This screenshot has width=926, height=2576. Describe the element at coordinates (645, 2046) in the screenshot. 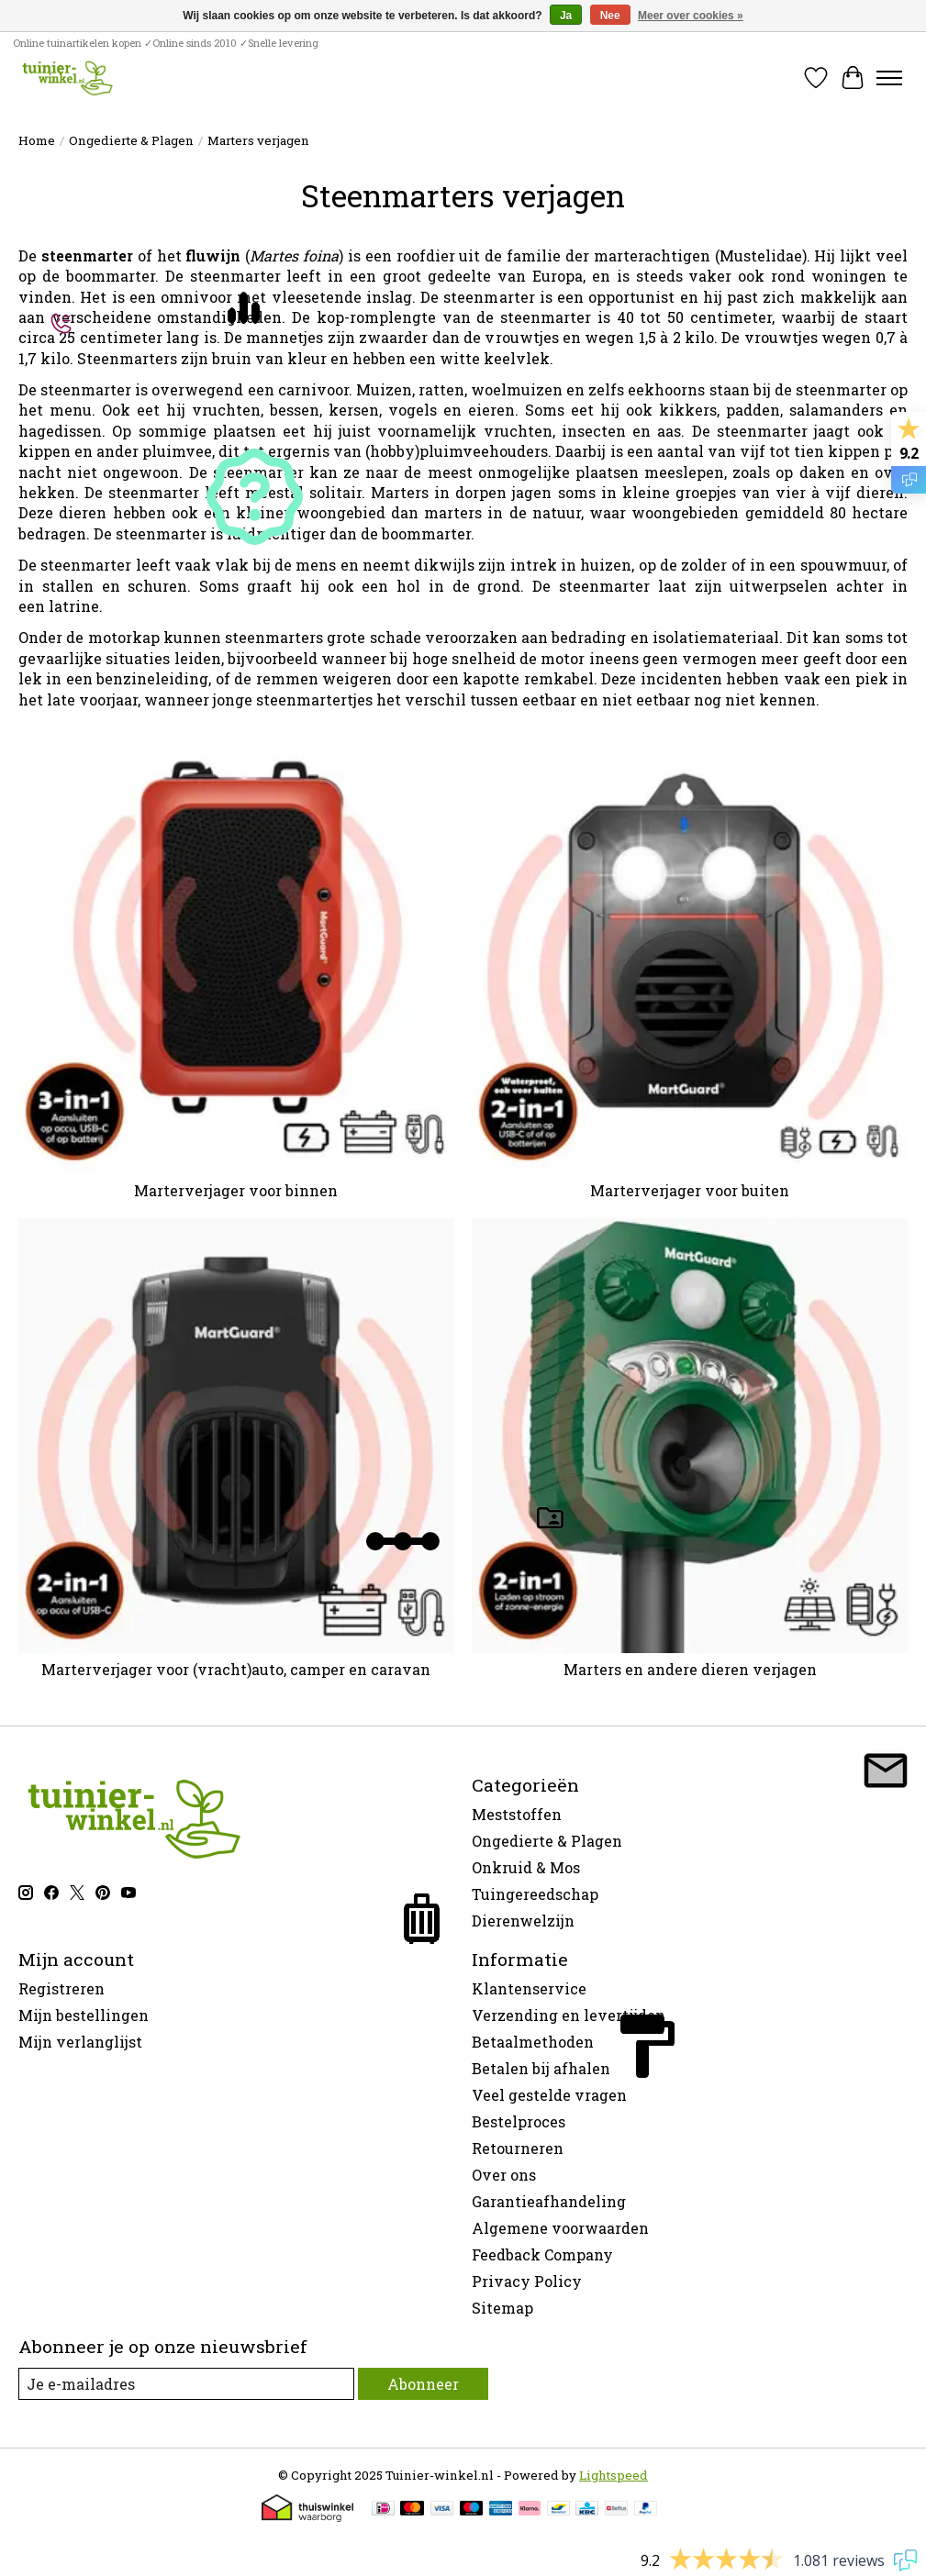

I see `apply formatting style to selected content` at that location.